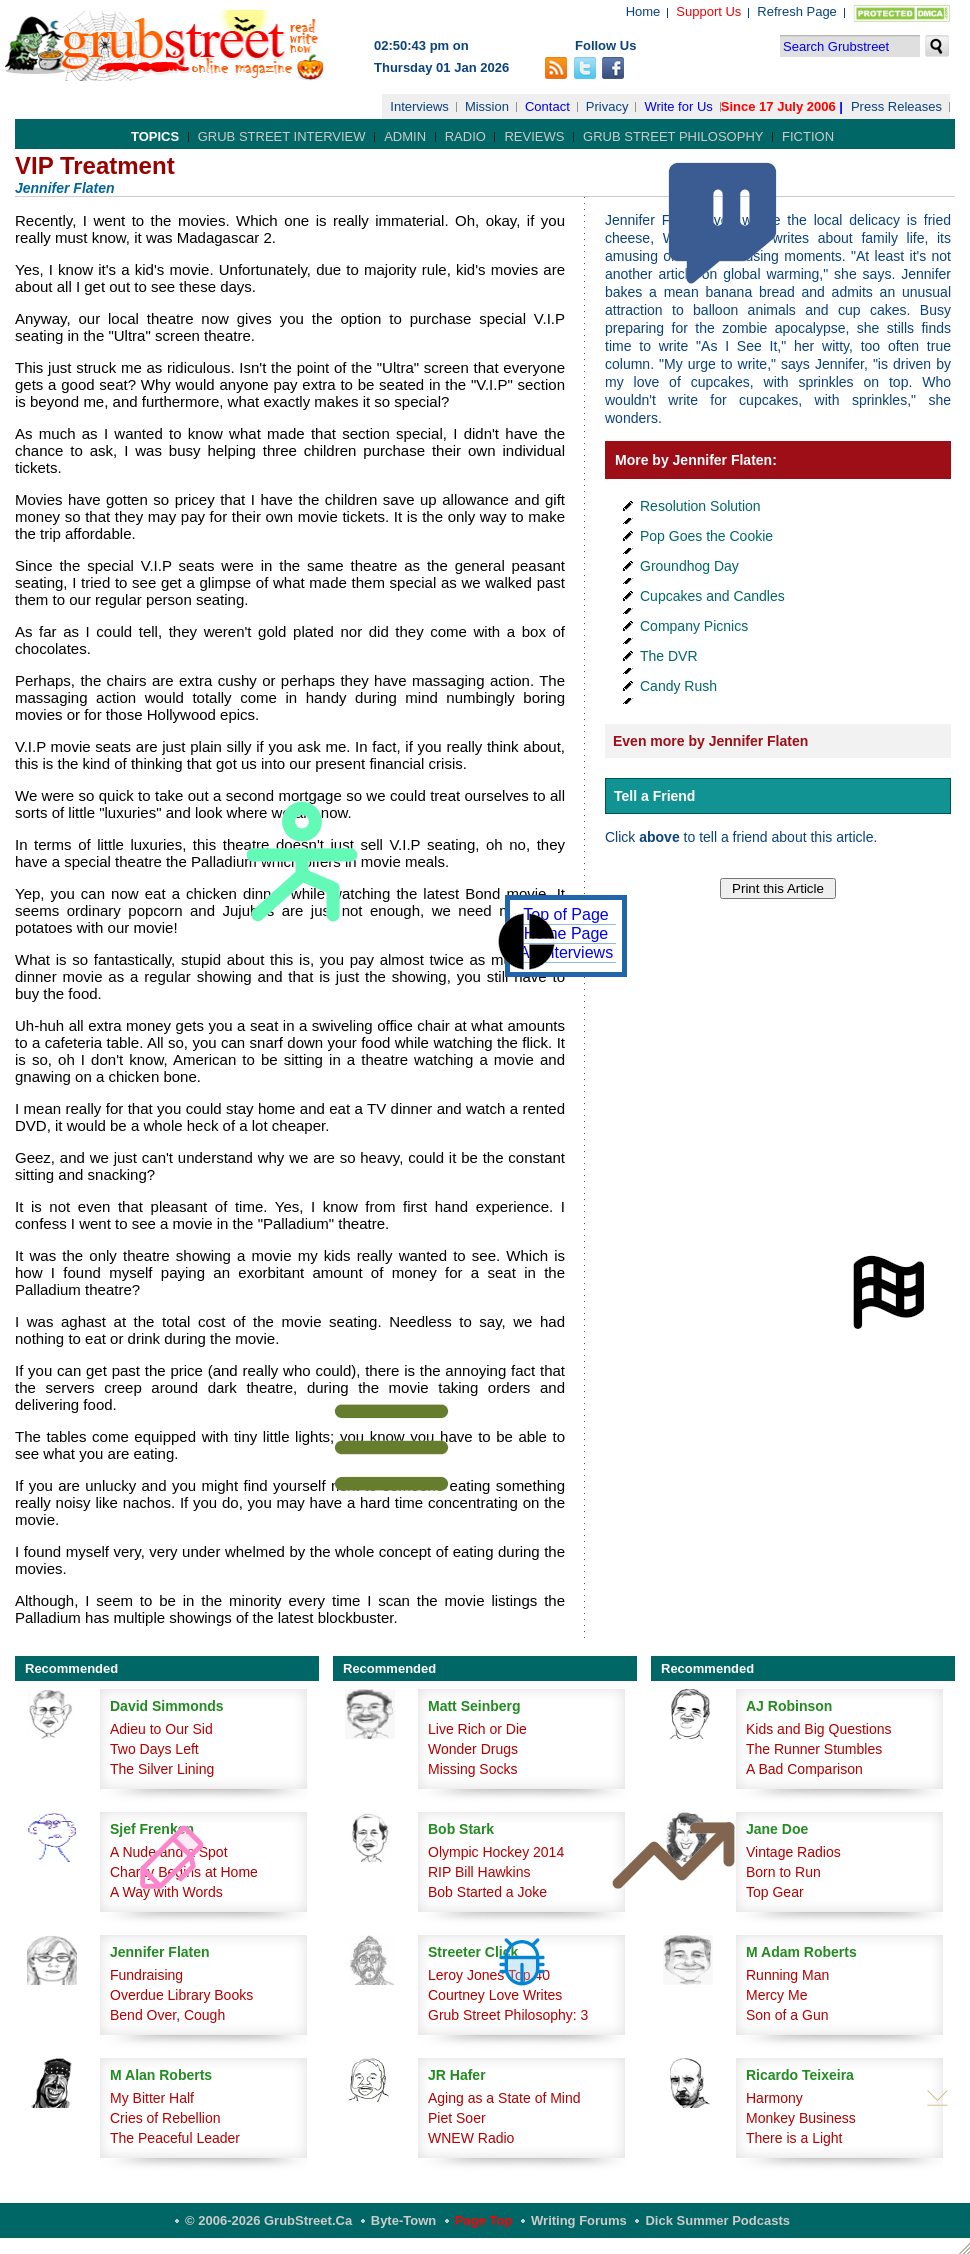 The image size is (970, 2254). What do you see at coordinates (937, 2097) in the screenshot?
I see `collapse content or section below` at bounding box center [937, 2097].